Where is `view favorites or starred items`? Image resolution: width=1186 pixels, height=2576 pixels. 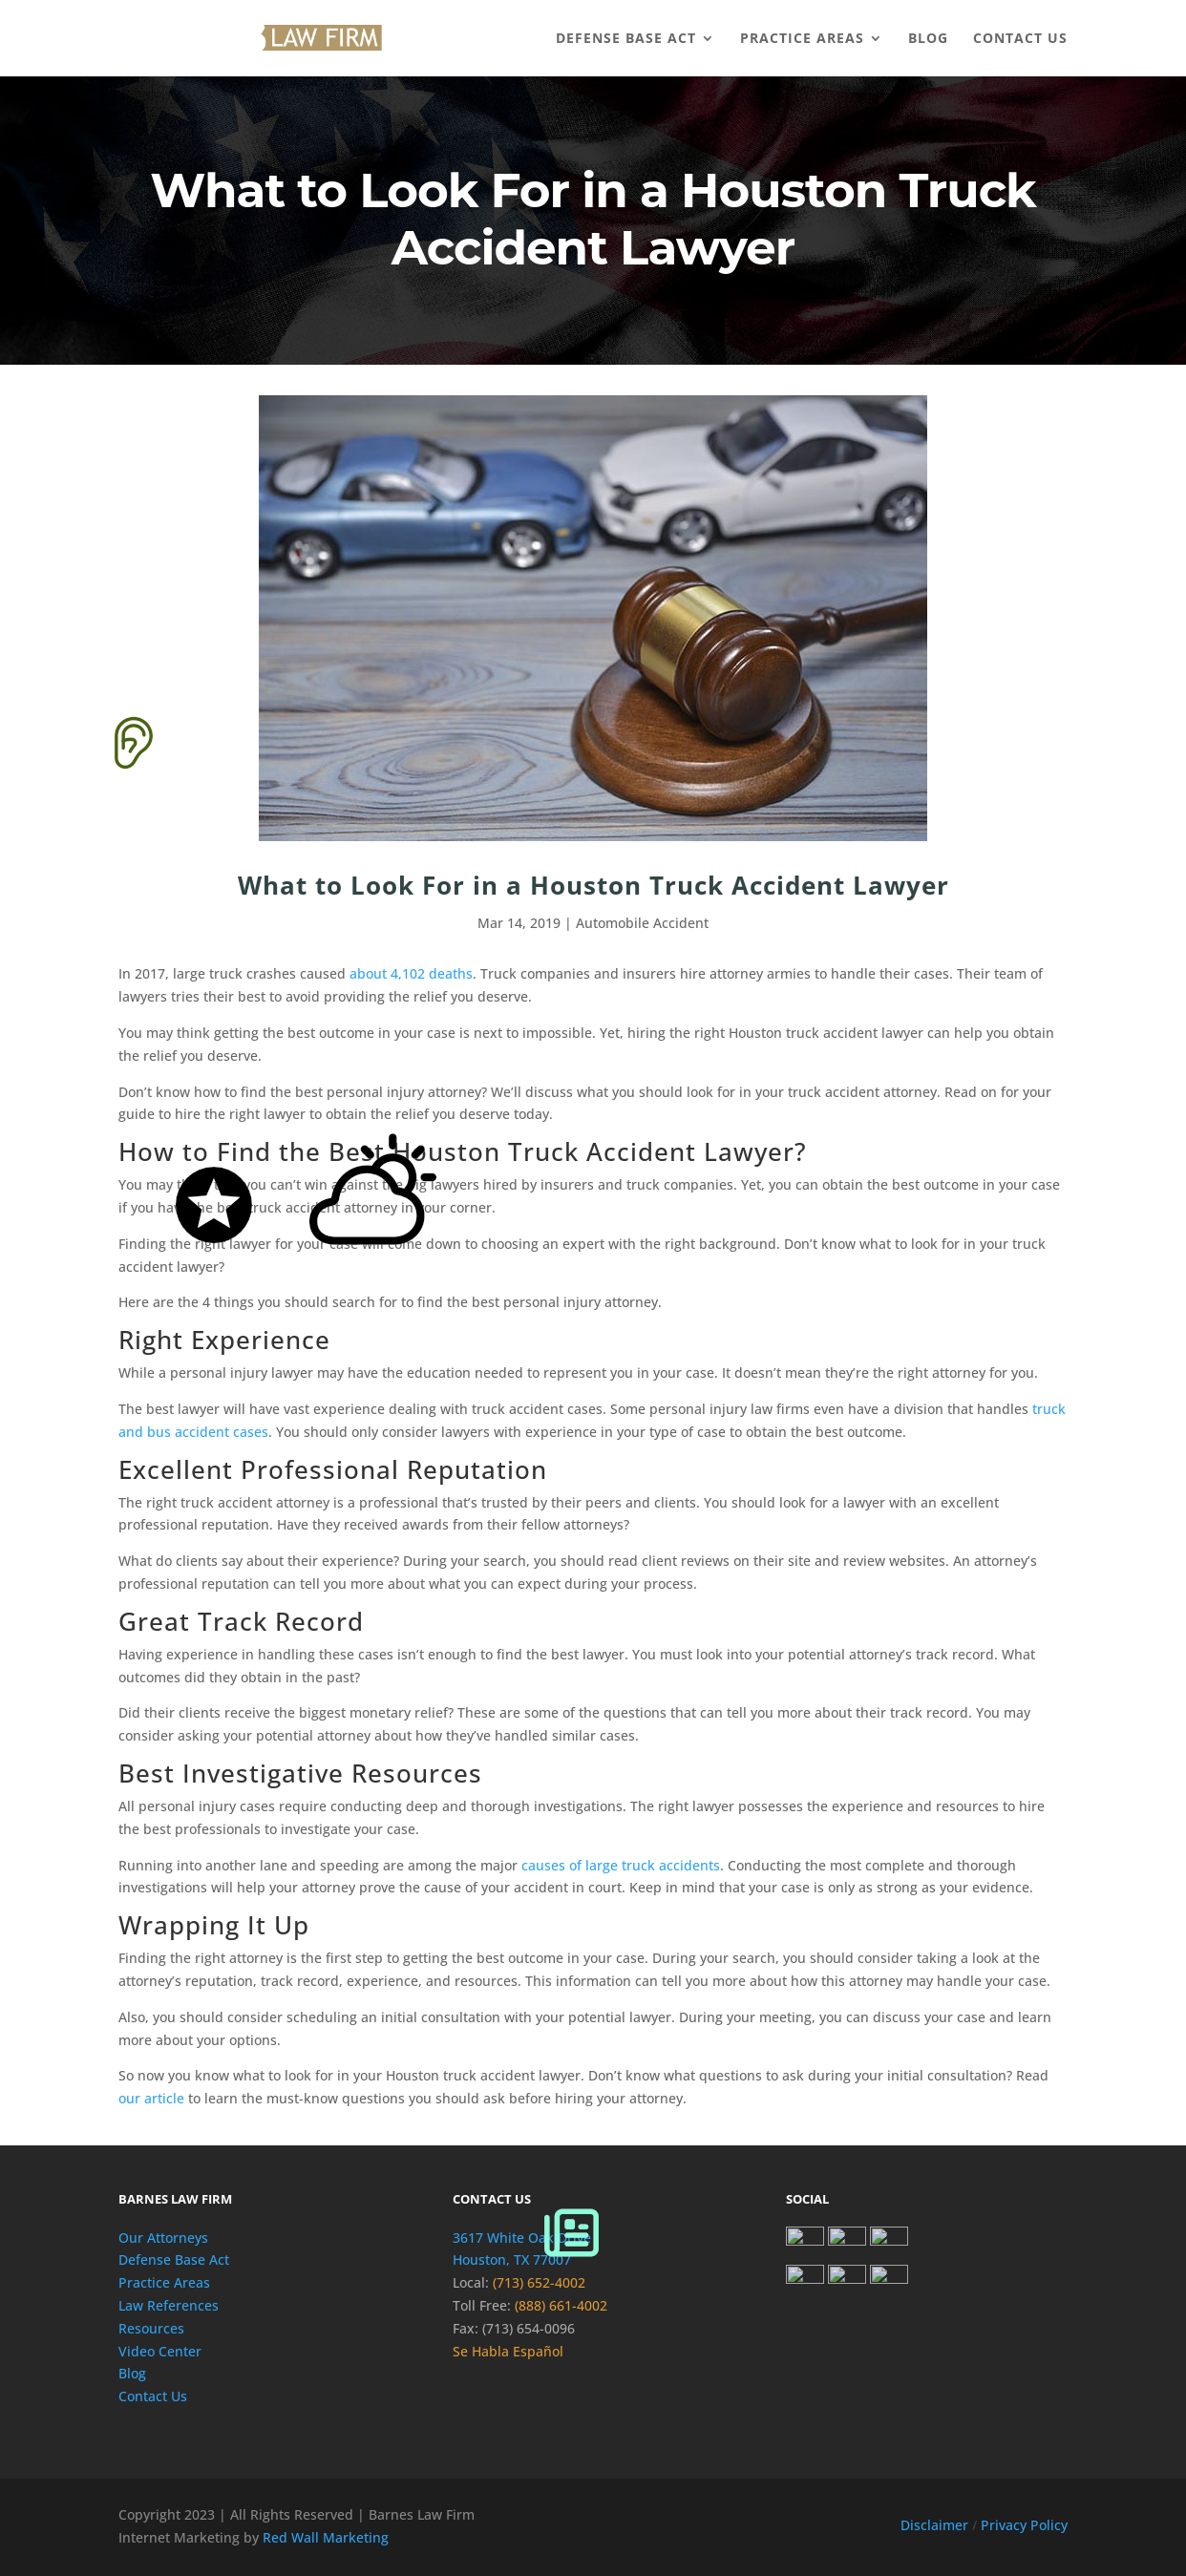
view favorites or starred items is located at coordinates (214, 1205).